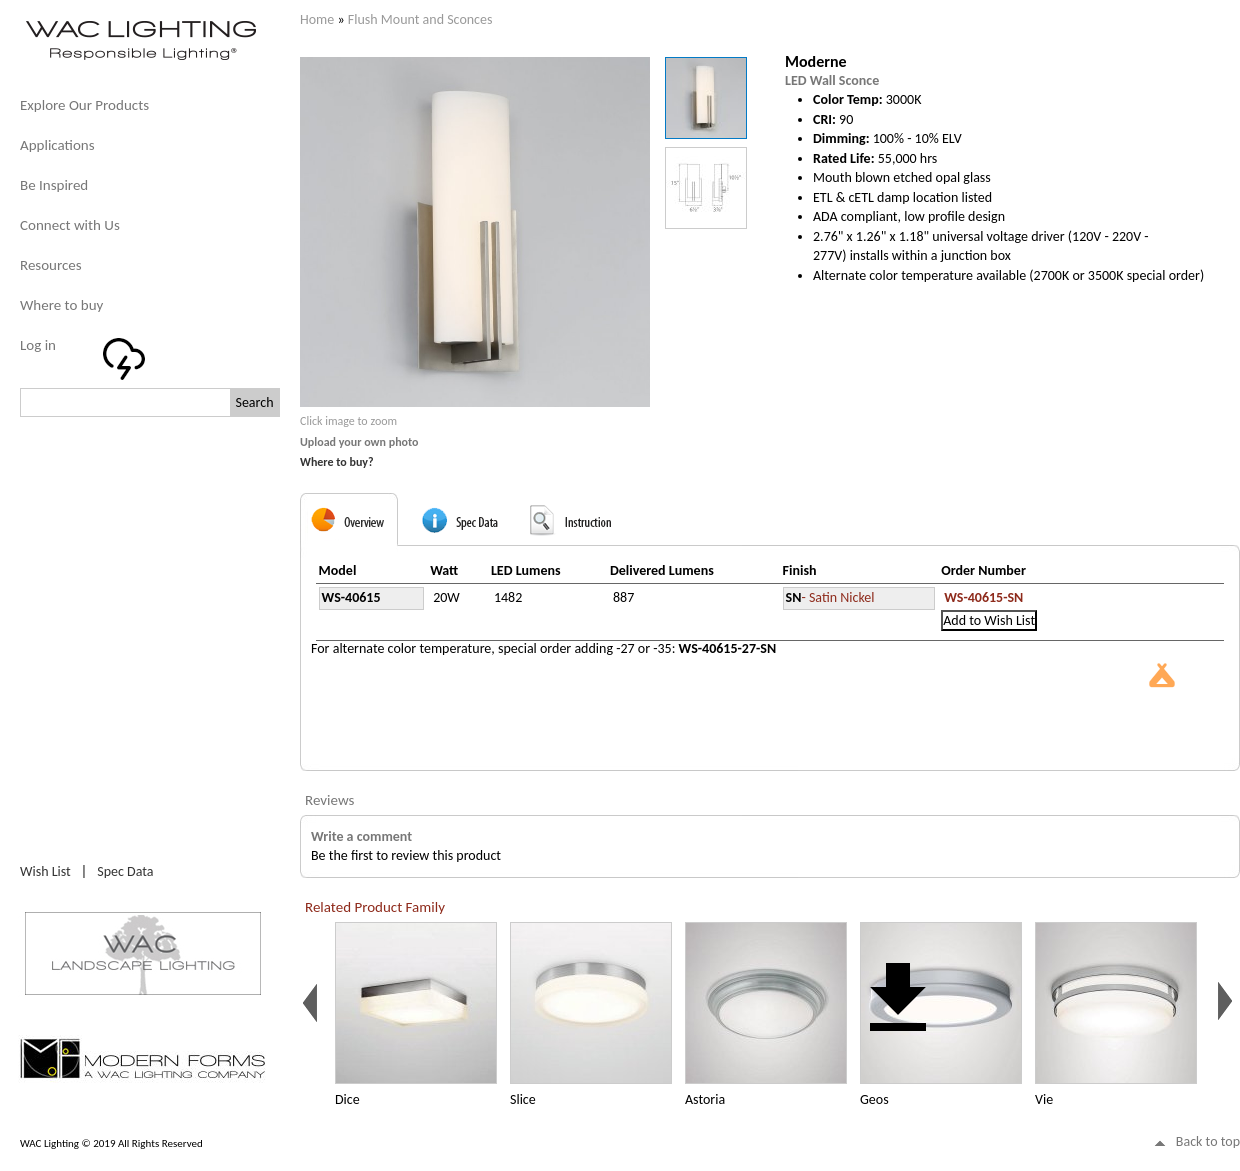 Image resolution: width=1240 pixels, height=1171 pixels. What do you see at coordinates (898, 999) in the screenshot?
I see `download a file or app` at bounding box center [898, 999].